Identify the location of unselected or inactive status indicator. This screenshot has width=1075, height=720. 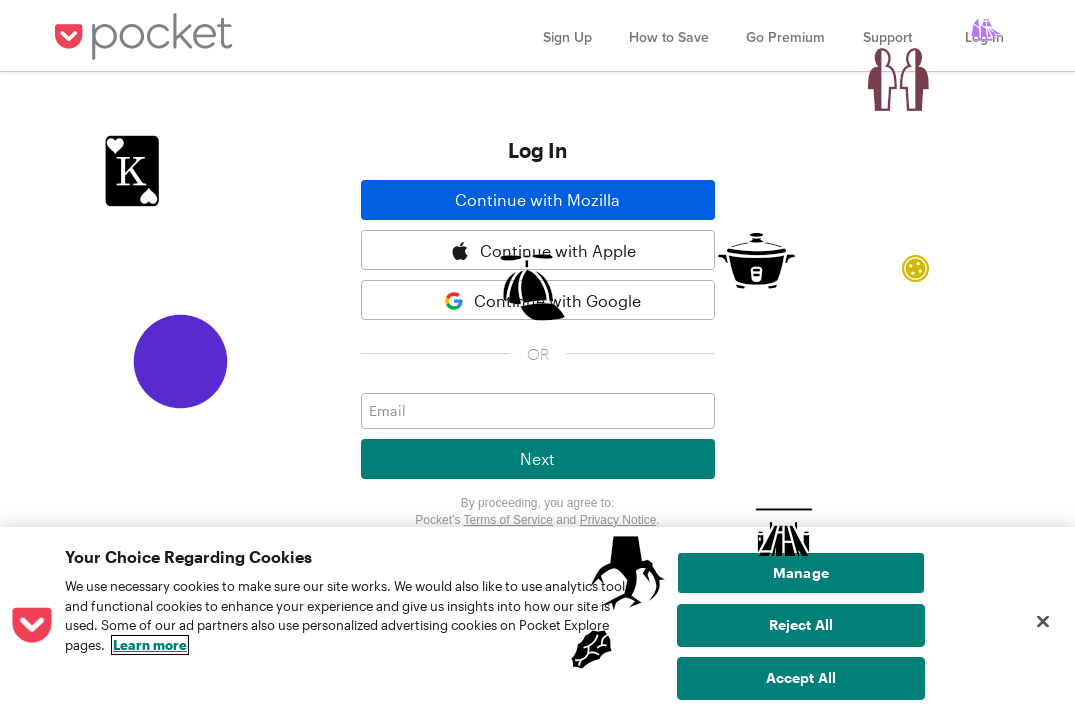
(180, 361).